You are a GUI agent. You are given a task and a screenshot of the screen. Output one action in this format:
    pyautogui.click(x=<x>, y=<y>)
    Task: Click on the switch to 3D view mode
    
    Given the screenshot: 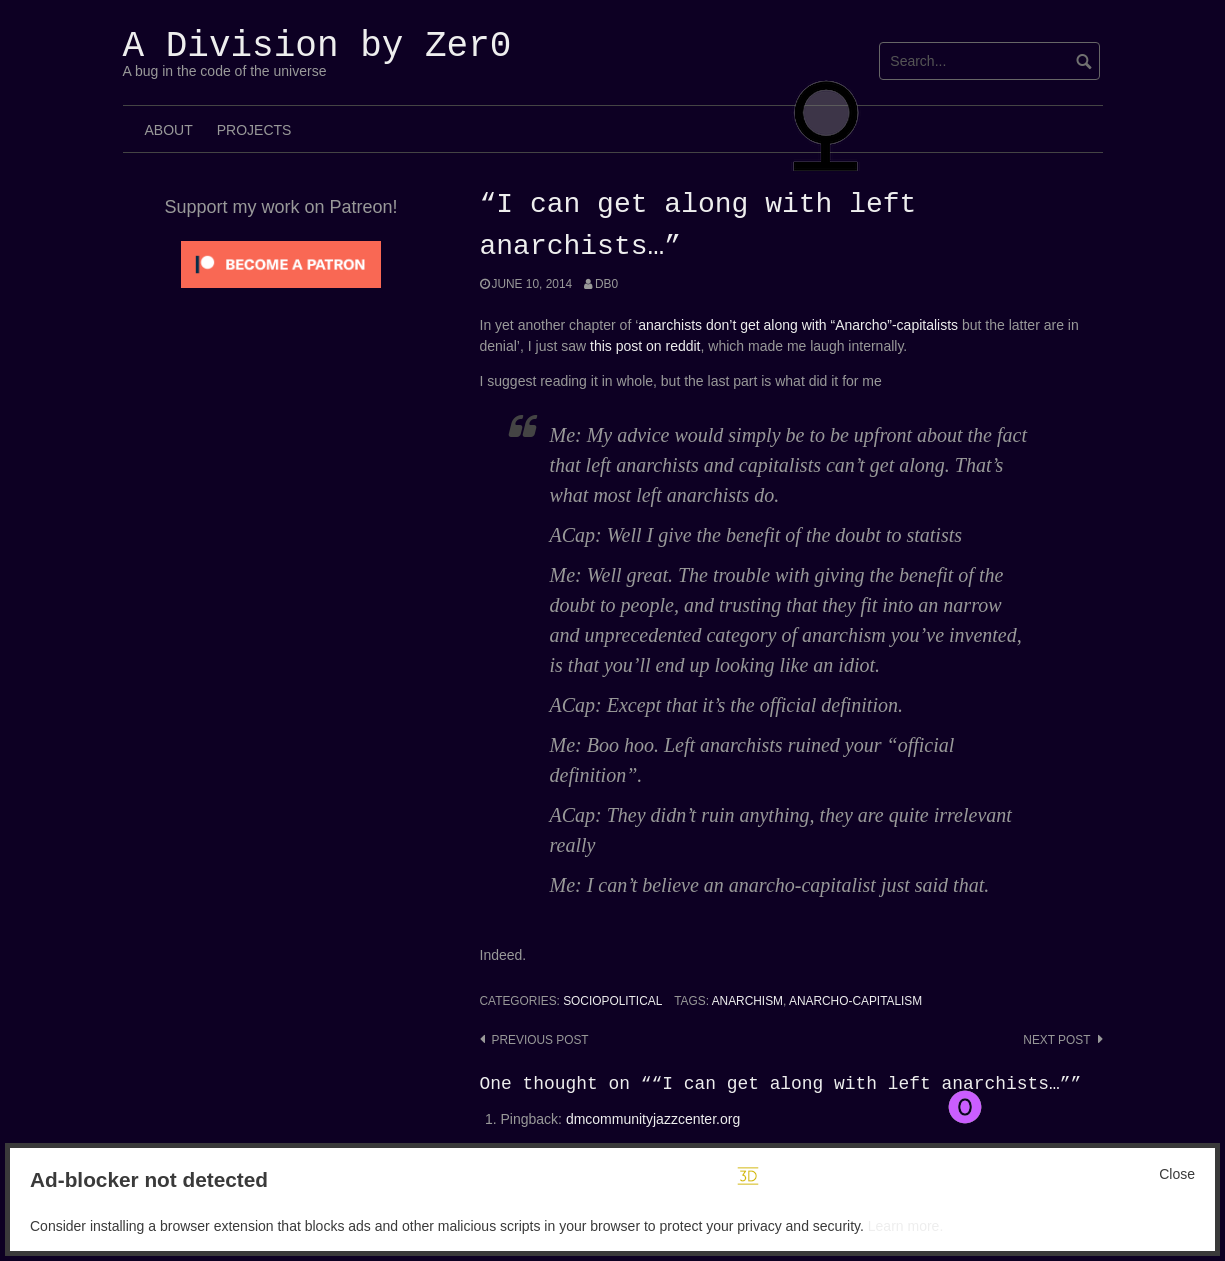 What is the action you would take?
    pyautogui.click(x=748, y=1176)
    